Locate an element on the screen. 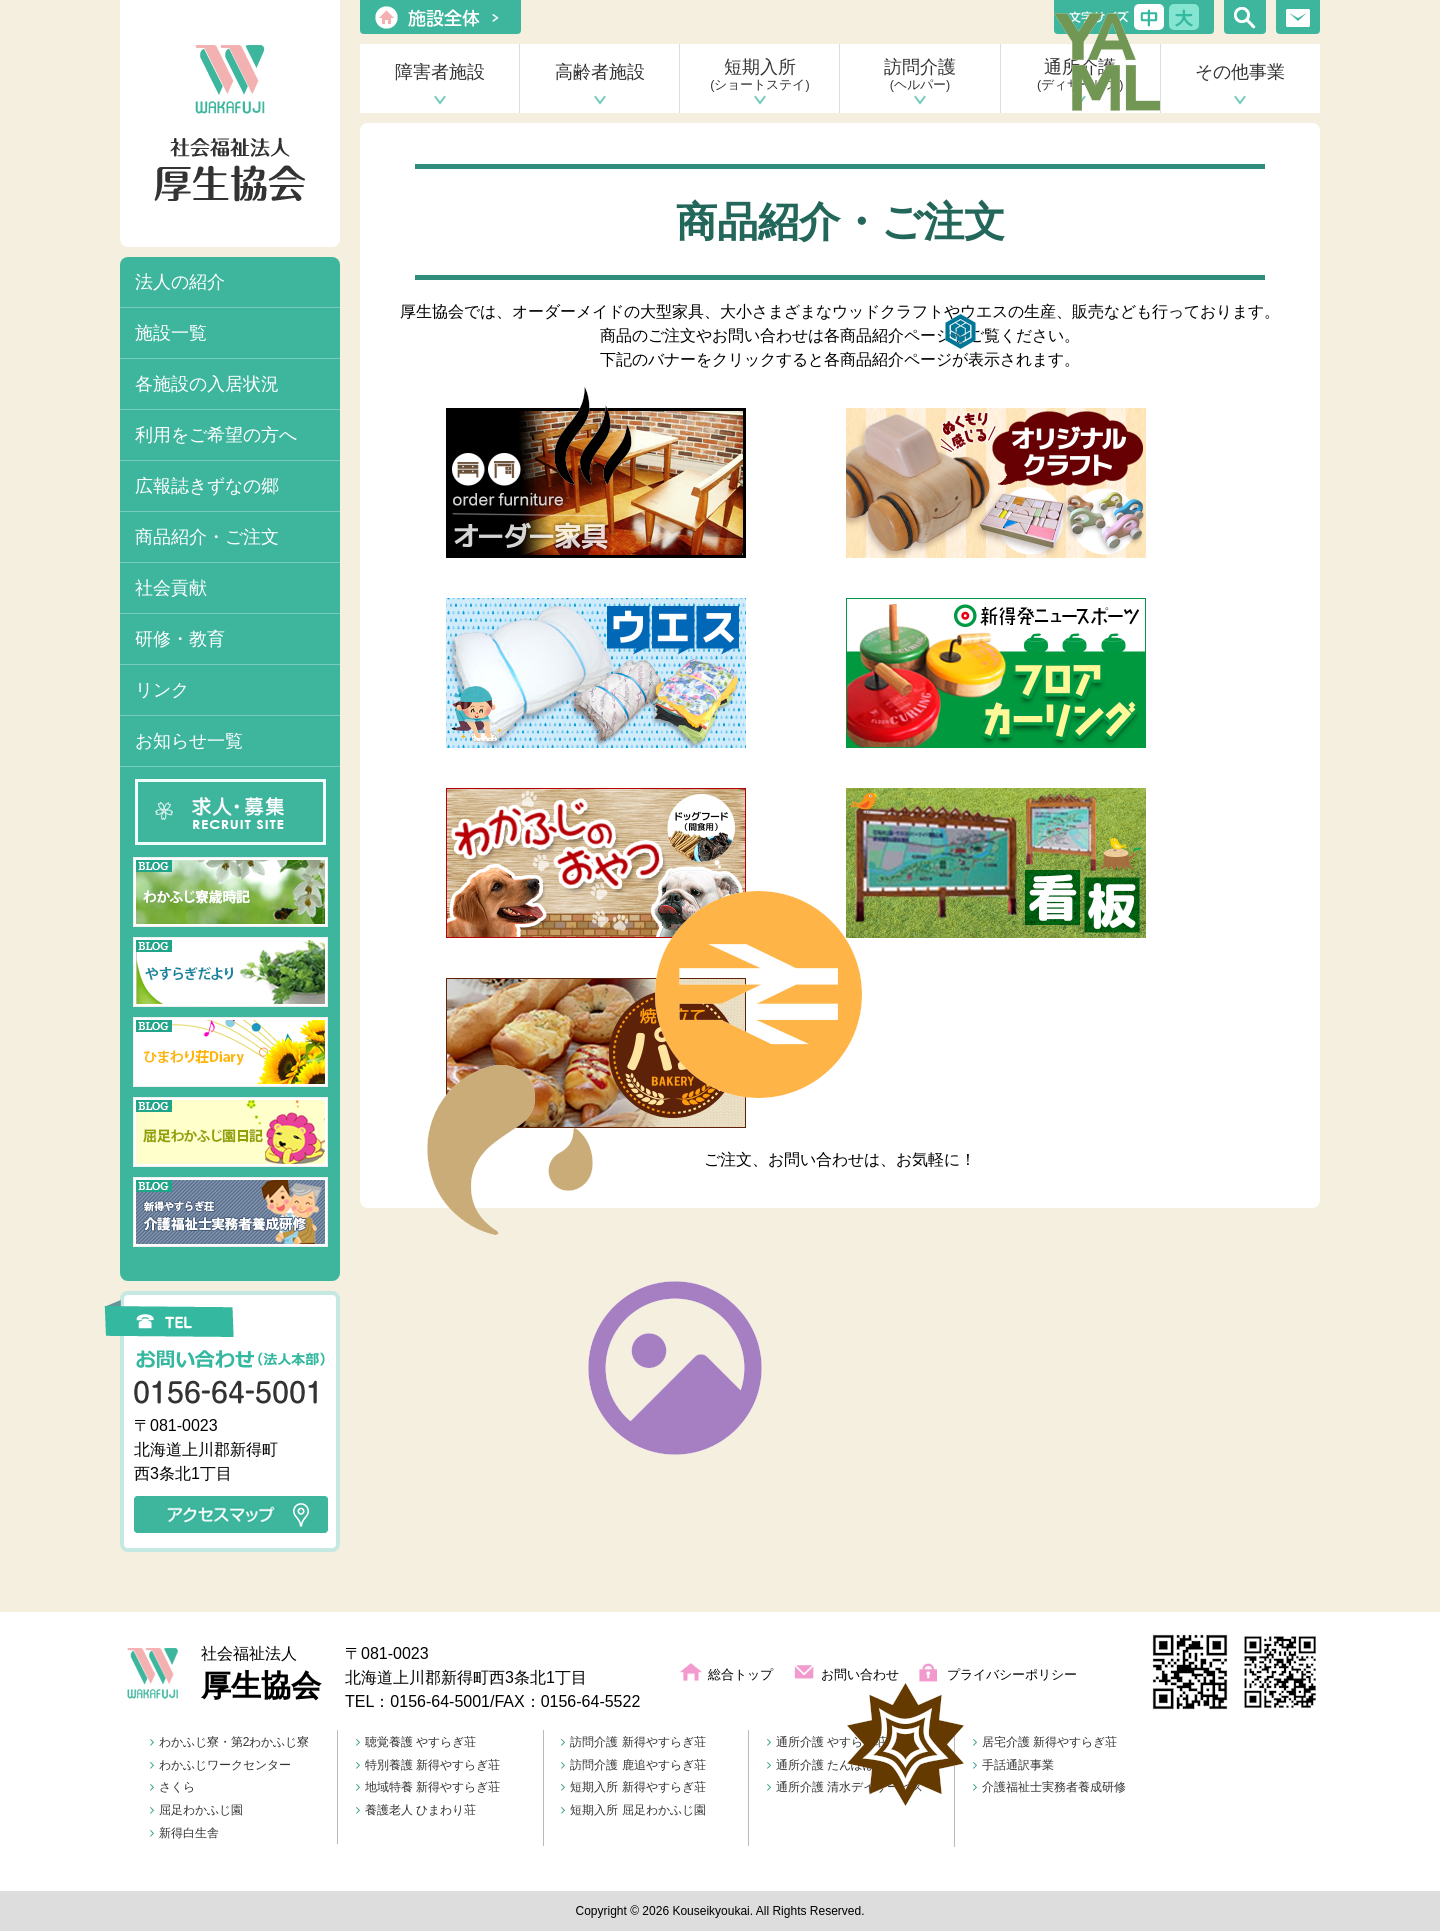 Image resolution: width=1440 pixels, height=1931 pixels. taichi programming language logo is located at coordinates (510, 1150).